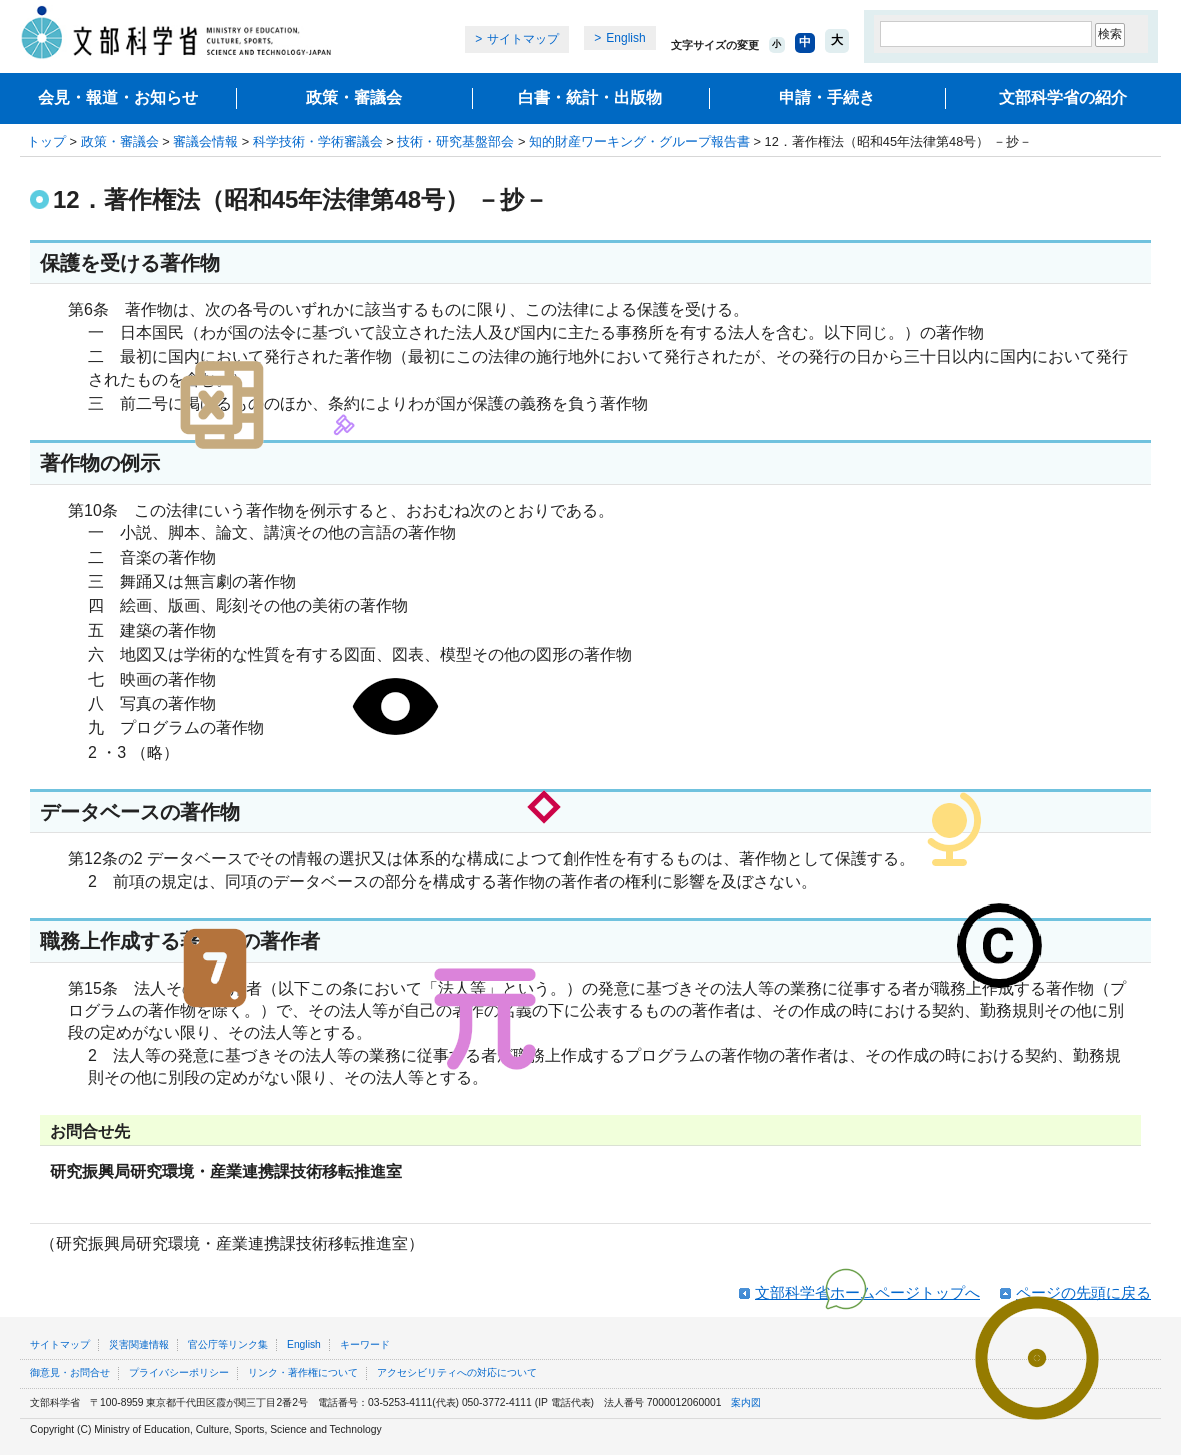  Describe the element at coordinates (343, 425) in the screenshot. I see `access legal or terms of service information` at that location.